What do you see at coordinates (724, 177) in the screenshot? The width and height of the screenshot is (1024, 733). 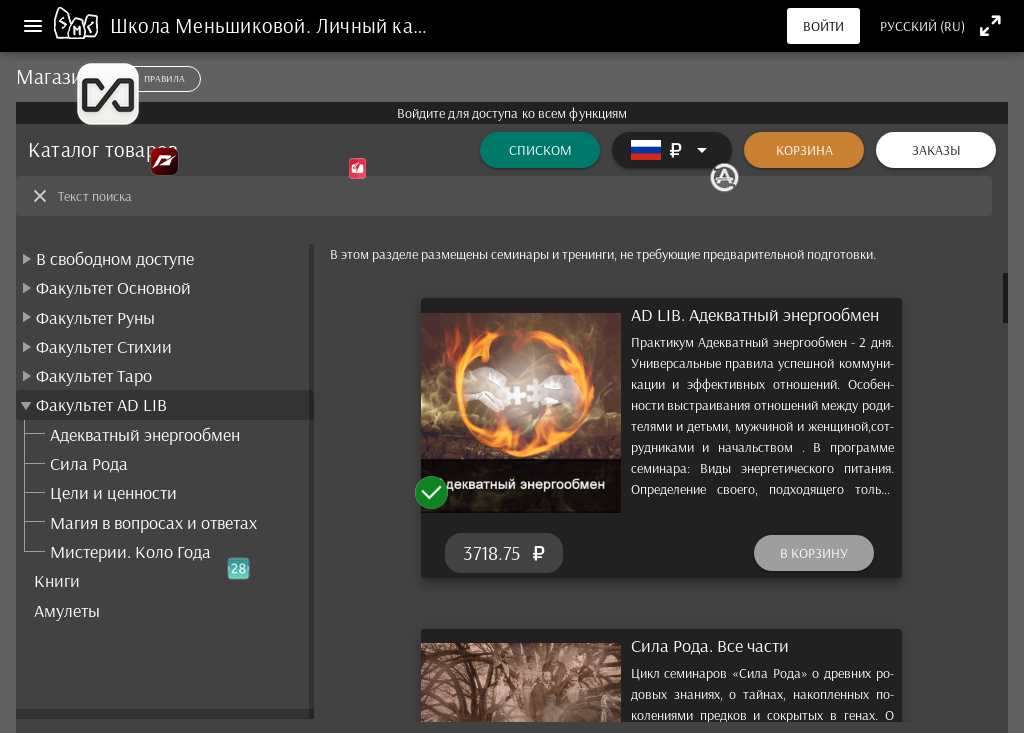 I see `check for available software updates` at bounding box center [724, 177].